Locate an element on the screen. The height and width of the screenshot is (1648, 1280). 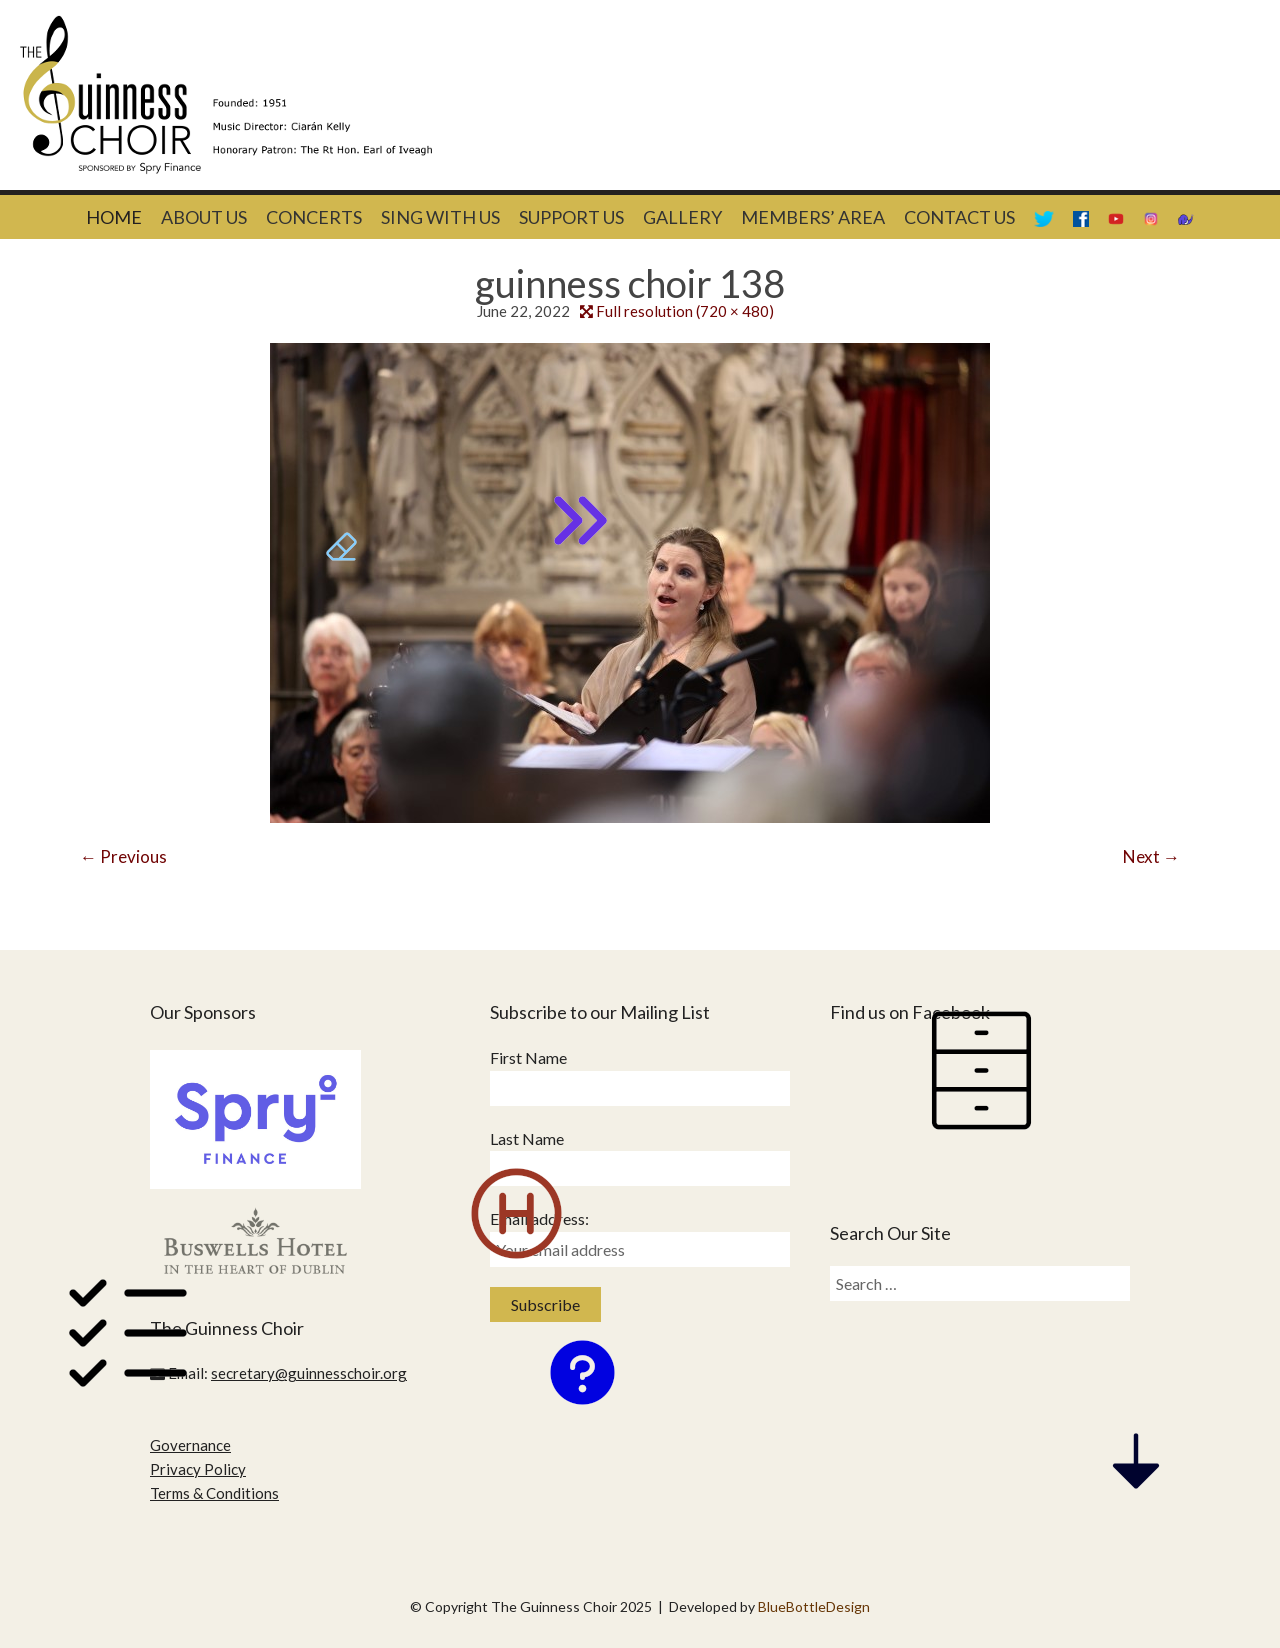
view completed tasks or checklist is located at coordinates (128, 1333).